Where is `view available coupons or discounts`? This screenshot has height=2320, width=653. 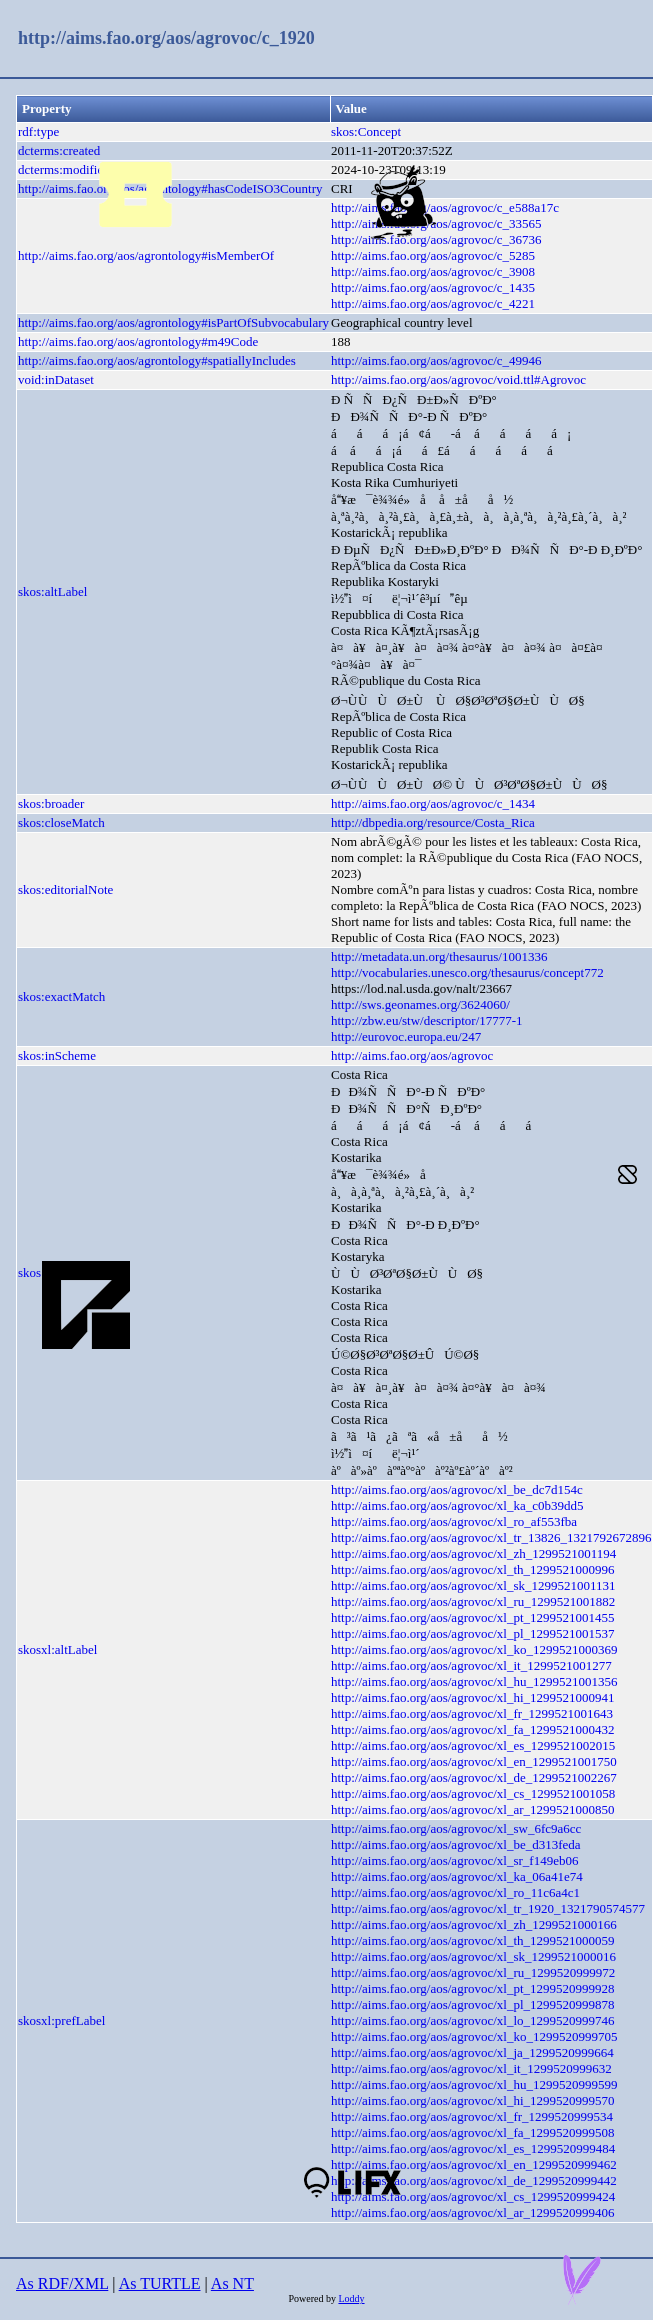
view available coupons or discounts is located at coordinates (135, 194).